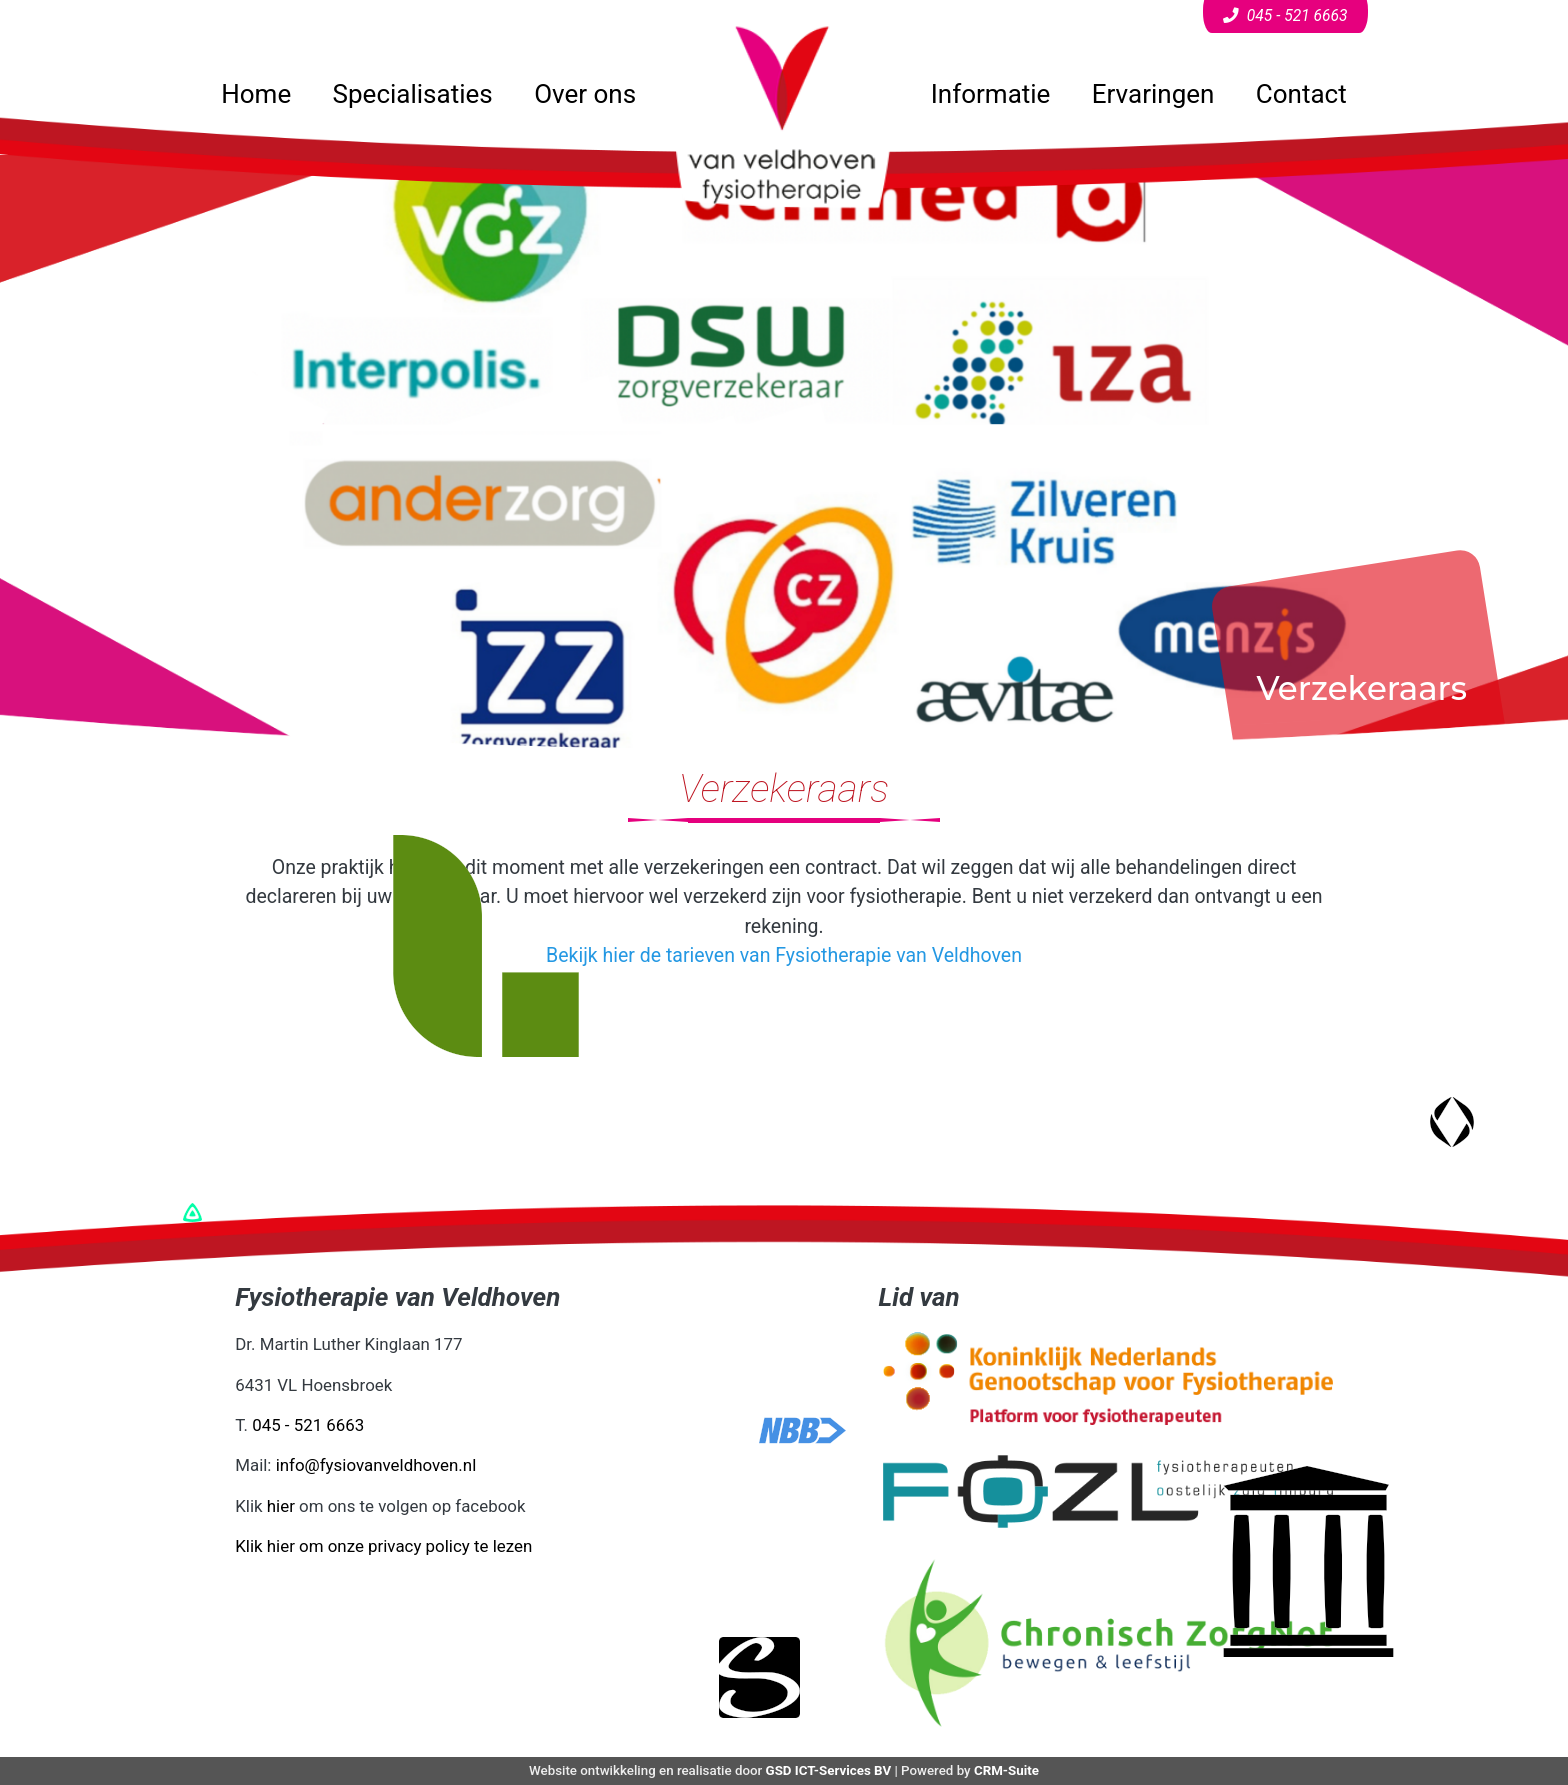 The height and width of the screenshot is (1785, 1568). What do you see at coordinates (759, 1677) in the screenshot?
I see `visit The Spriters Resource website` at bounding box center [759, 1677].